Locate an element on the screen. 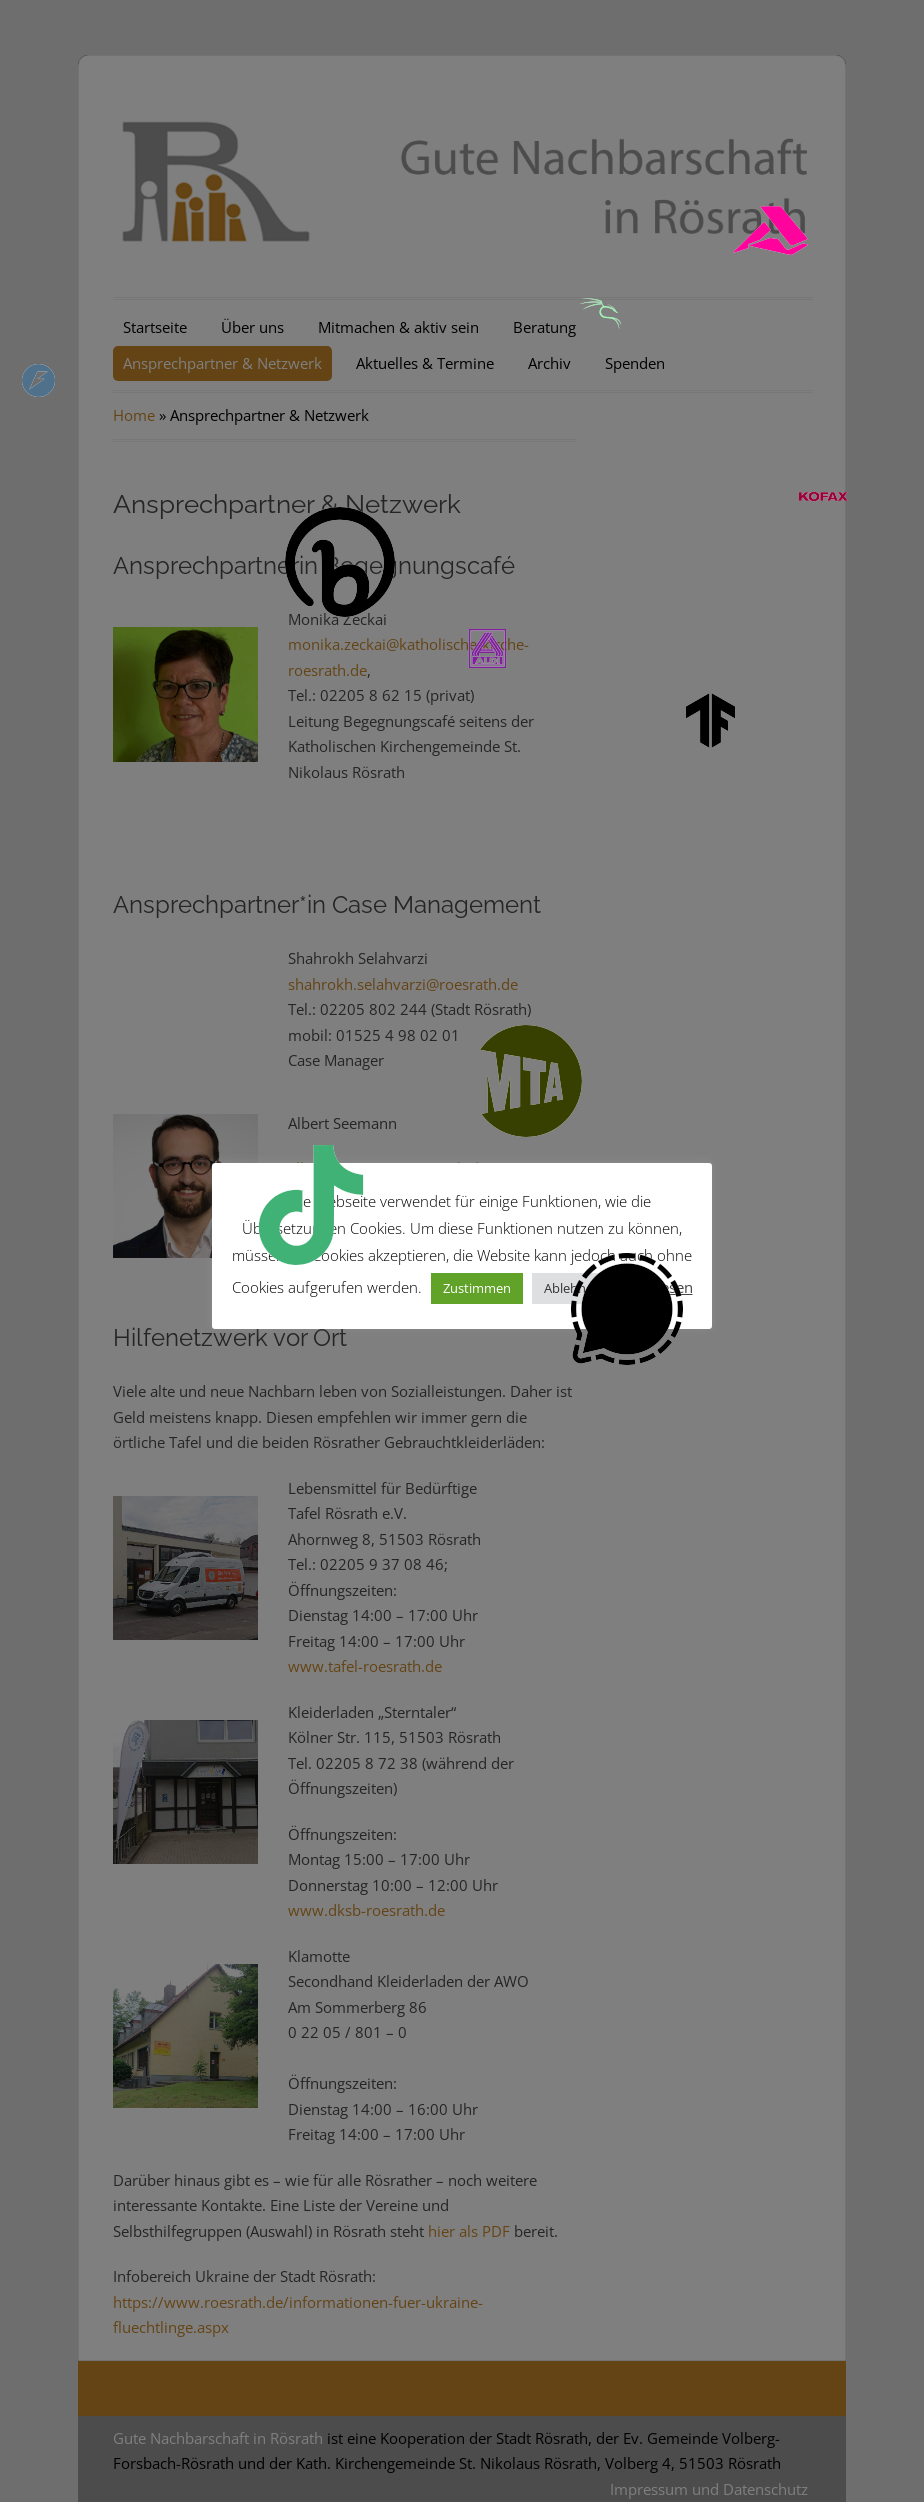 The width and height of the screenshot is (924, 2502). open the TikTok app is located at coordinates (311, 1205).